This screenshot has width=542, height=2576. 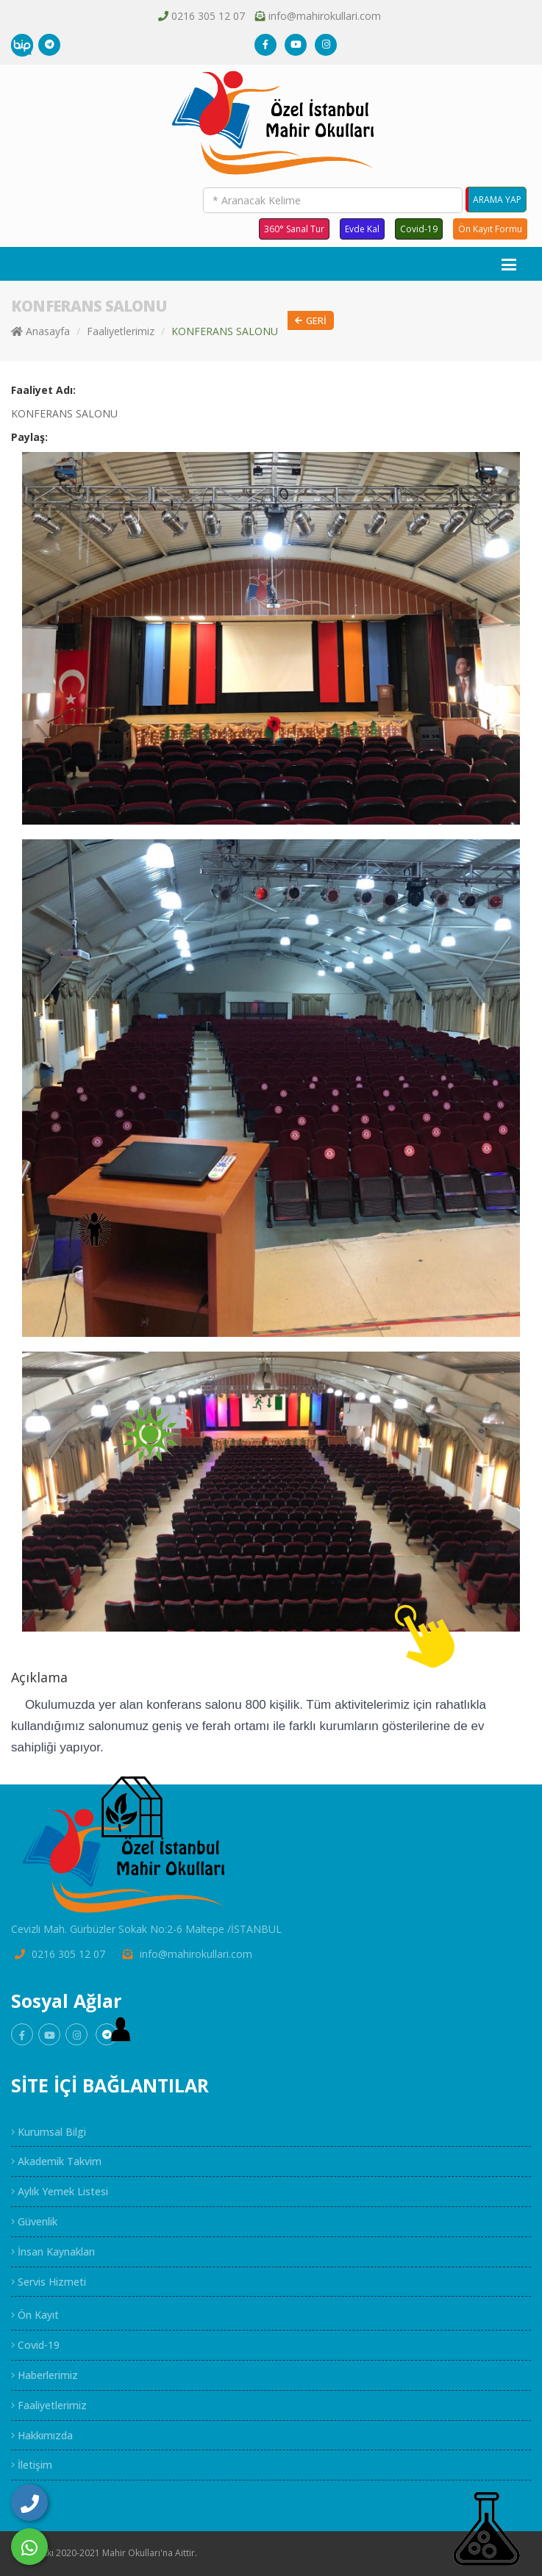 What do you see at coordinates (121, 2028) in the screenshot?
I see `view your character profile` at bounding box center [121, 2028].